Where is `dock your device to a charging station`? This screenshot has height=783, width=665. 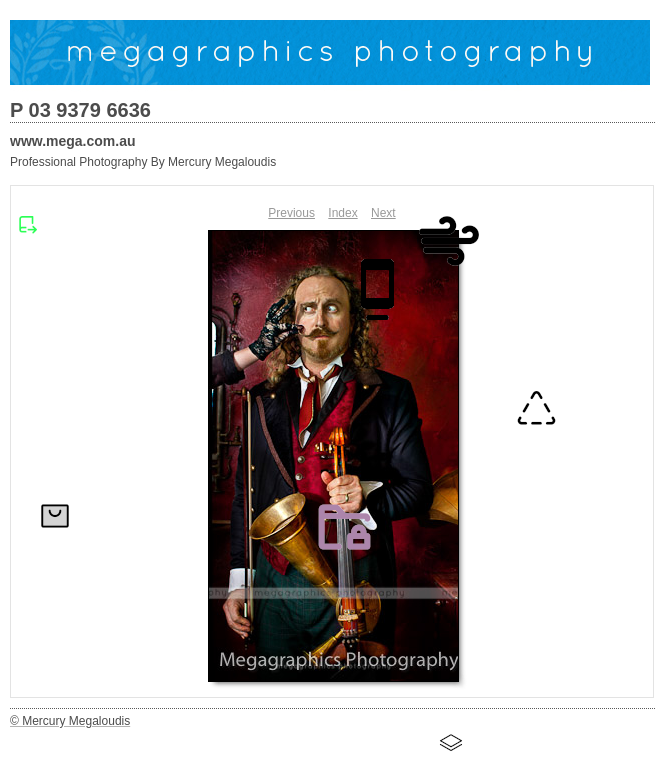 dock your device to a charging station is located at coordinates (377, 289).